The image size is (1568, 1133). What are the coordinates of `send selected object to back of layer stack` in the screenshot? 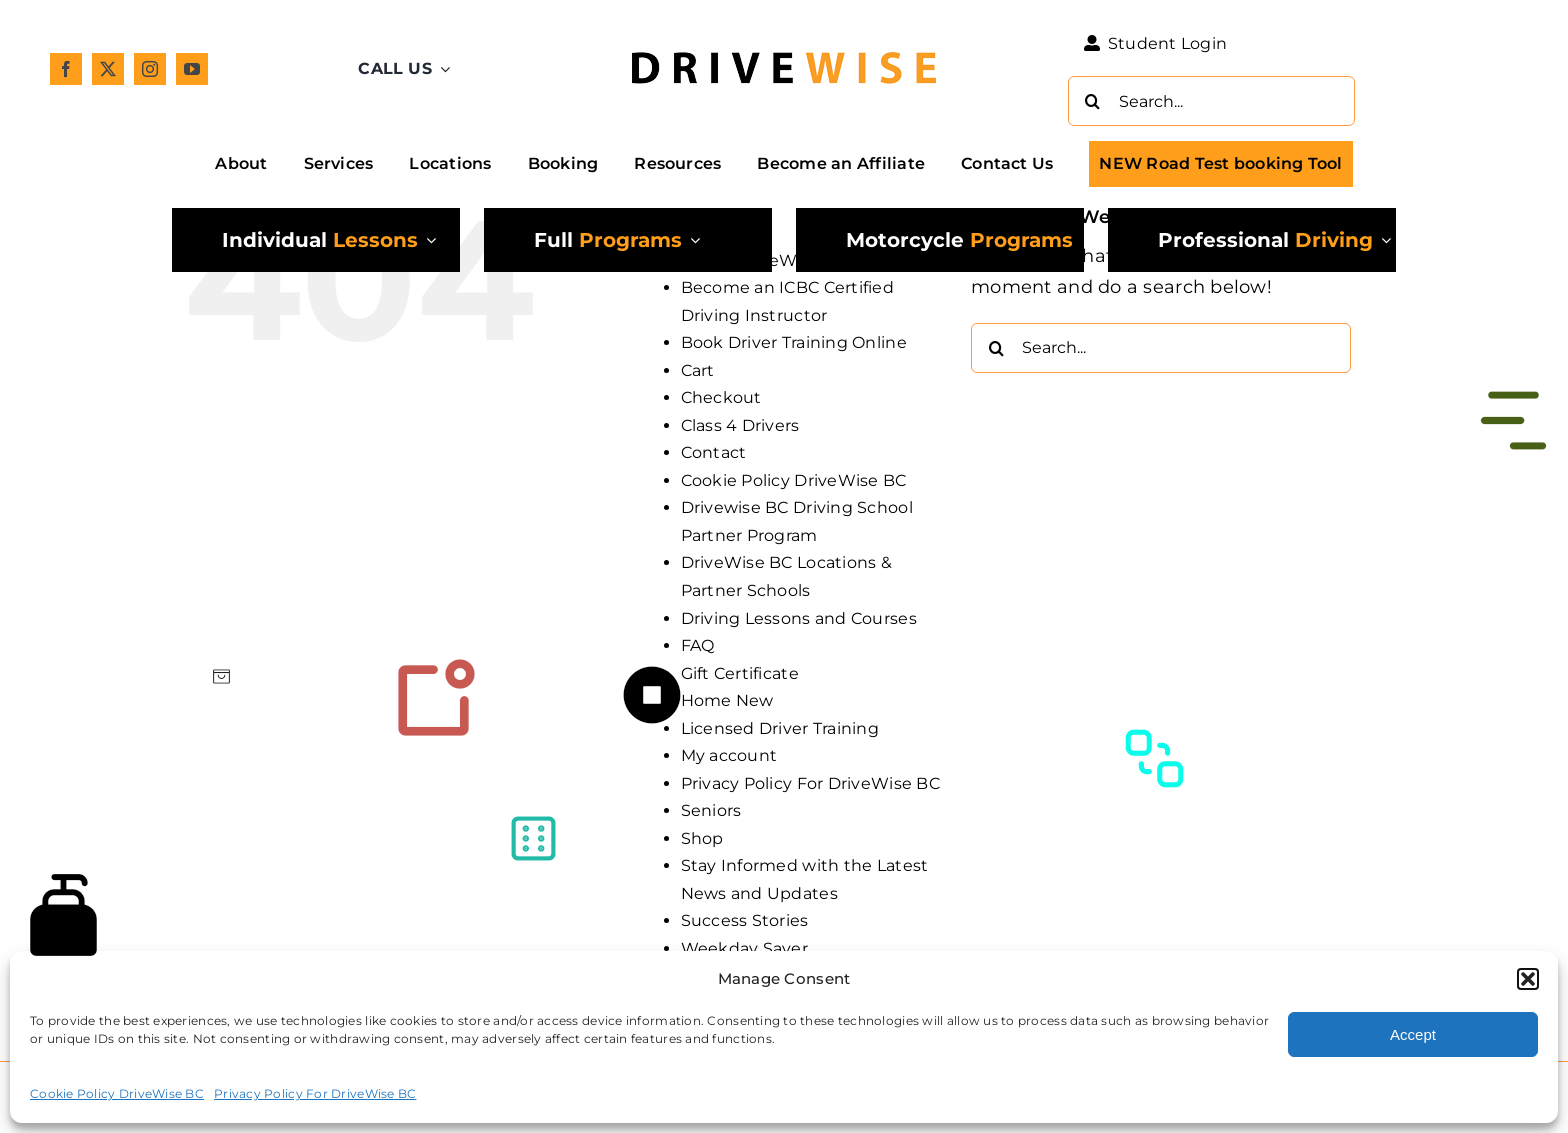 It's located at (1154, 758).